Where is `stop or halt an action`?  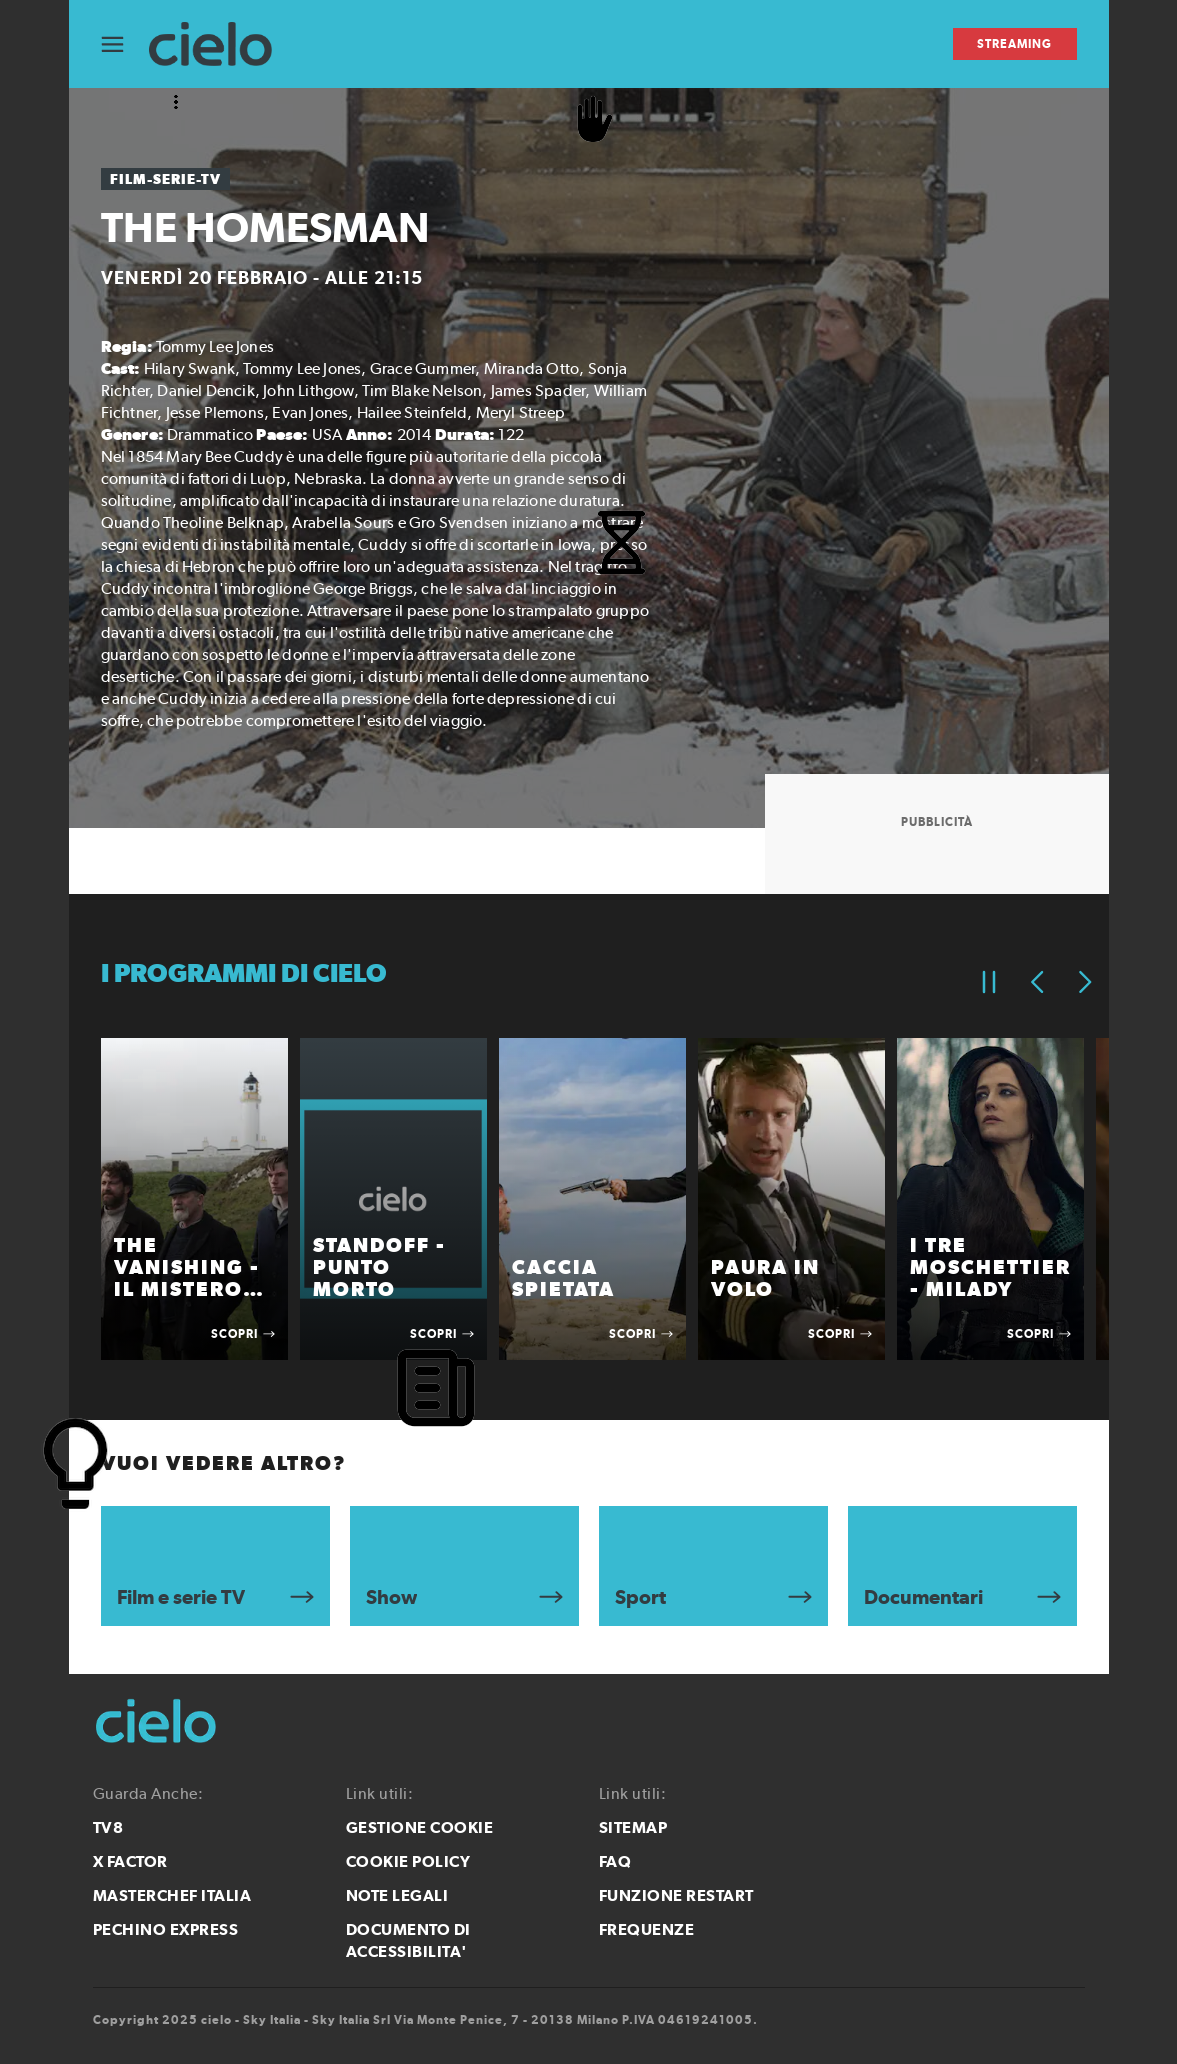 stop or halt an action is located at coordinates (595, 119).